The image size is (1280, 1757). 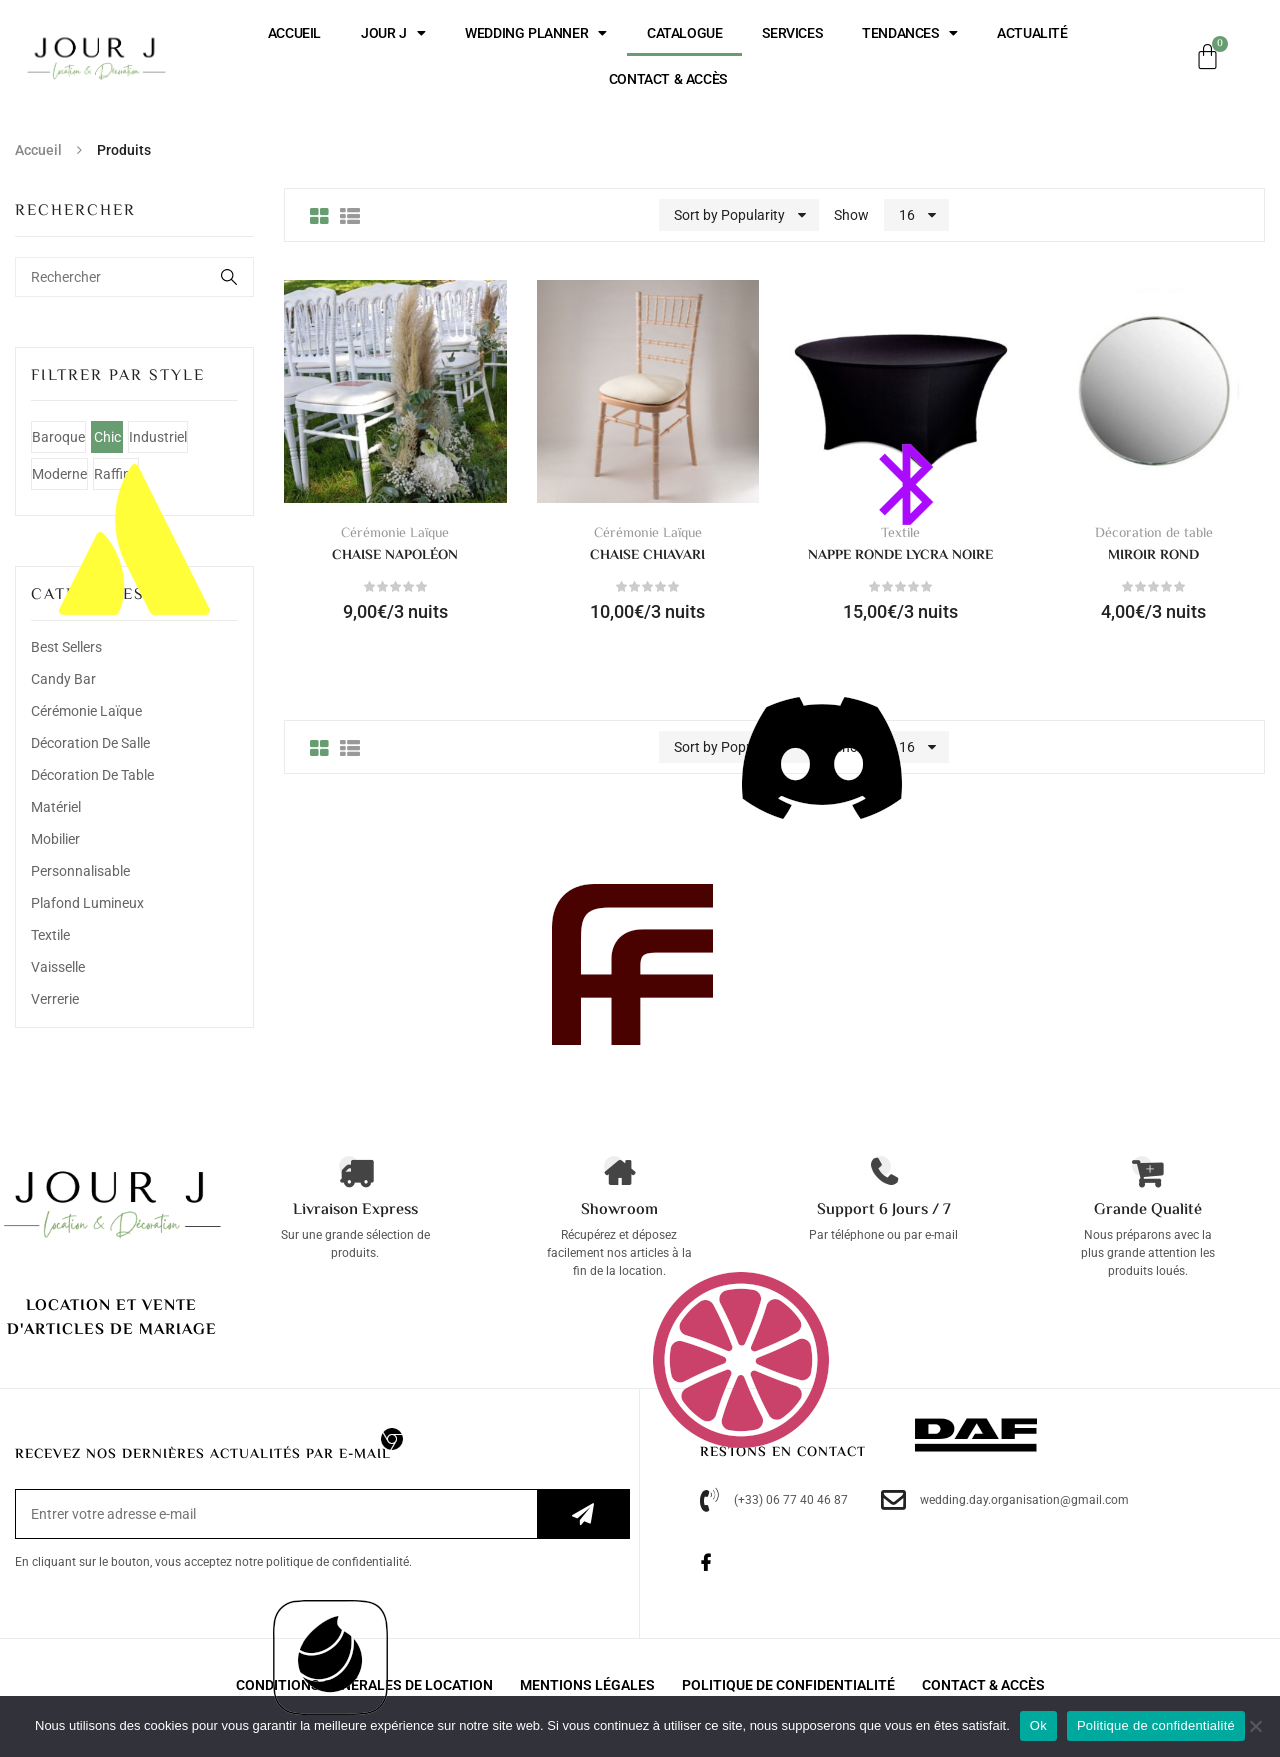 I want to click on DAF Trucks company logo, so click(x=976, y=1435).